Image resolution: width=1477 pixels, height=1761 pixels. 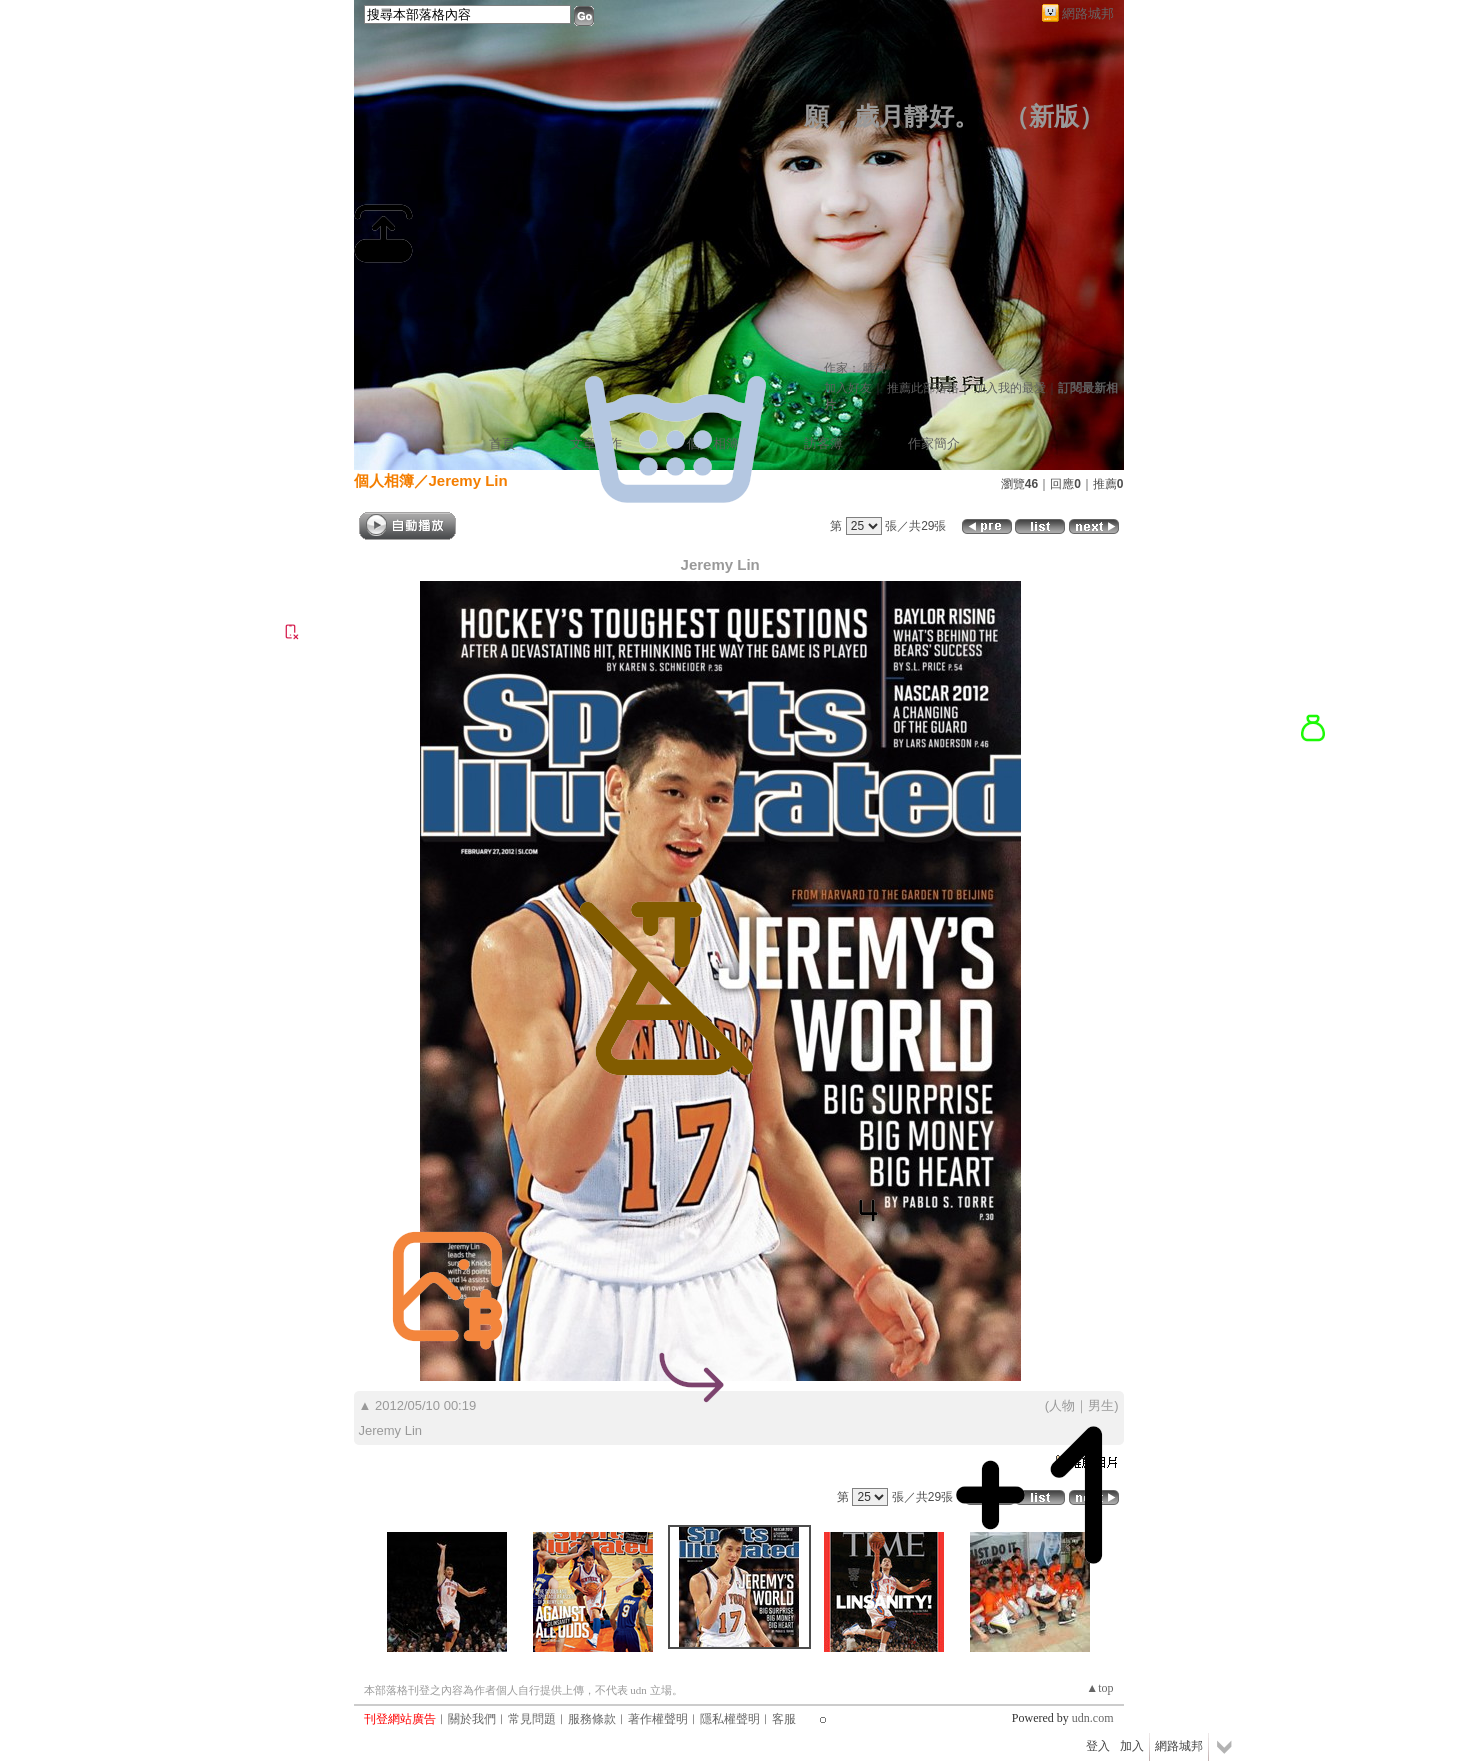 What do you see at coordinates (383, 233) in the screenshot?
I see `move element to top position` at bounding box center [383, 233].